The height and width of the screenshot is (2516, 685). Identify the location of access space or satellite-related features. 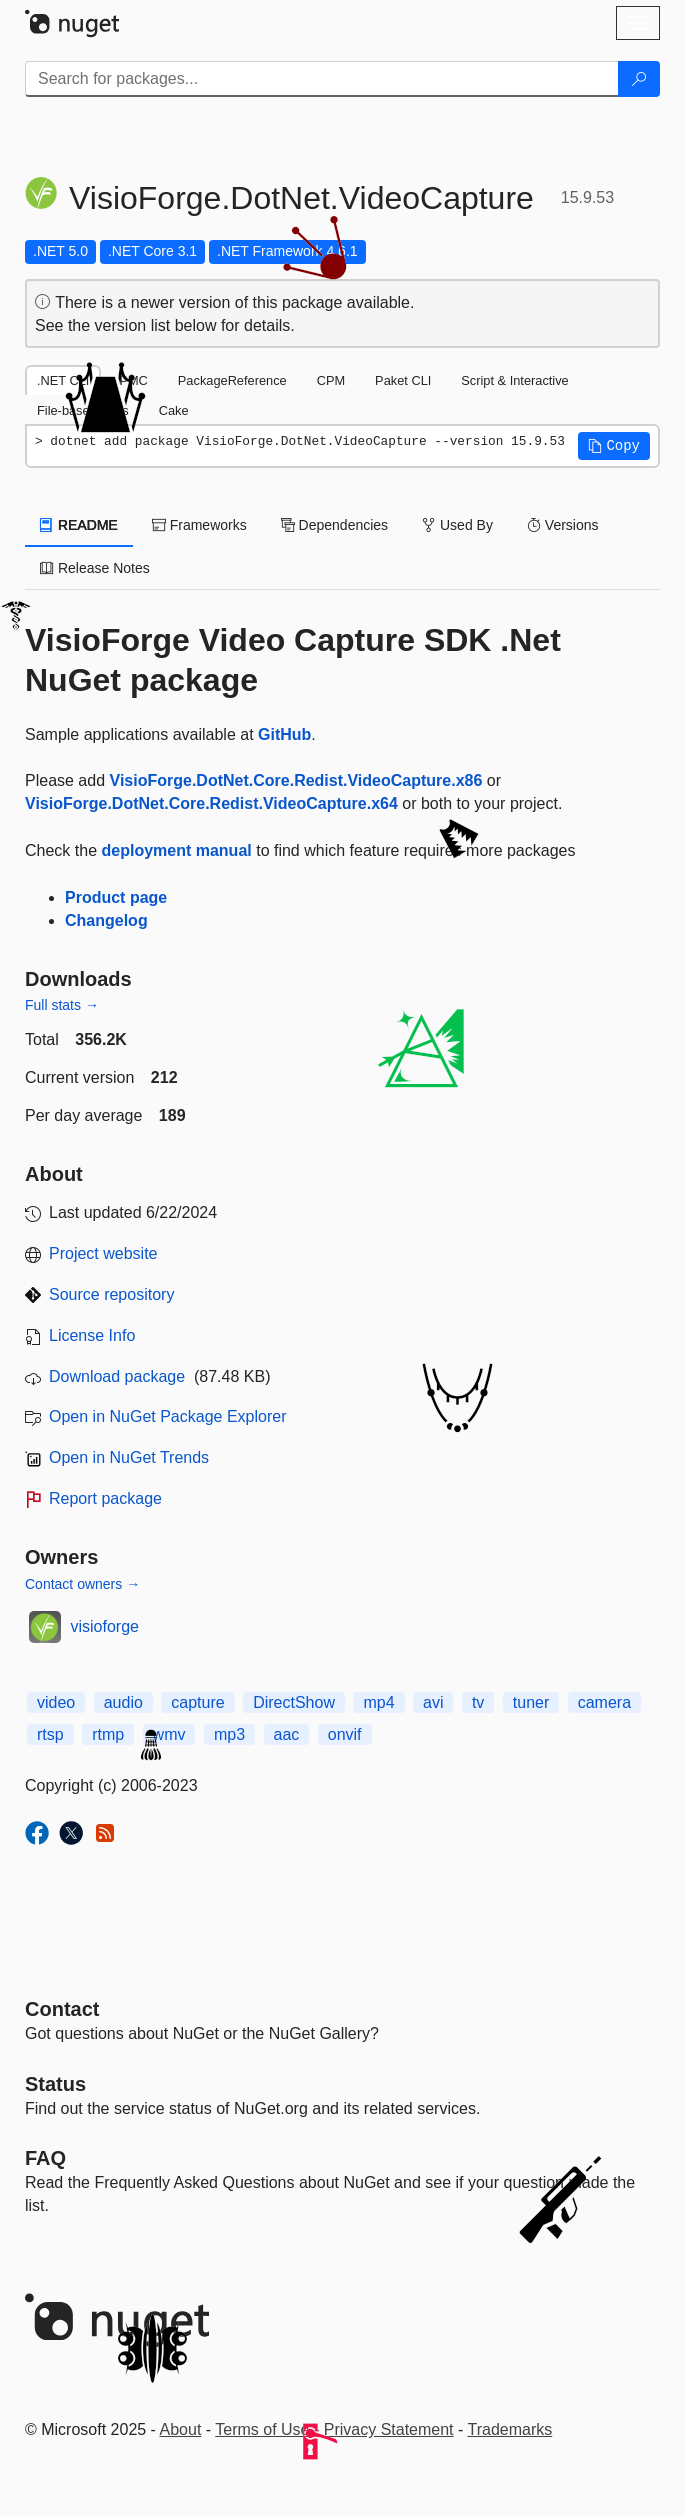
(315, 248).